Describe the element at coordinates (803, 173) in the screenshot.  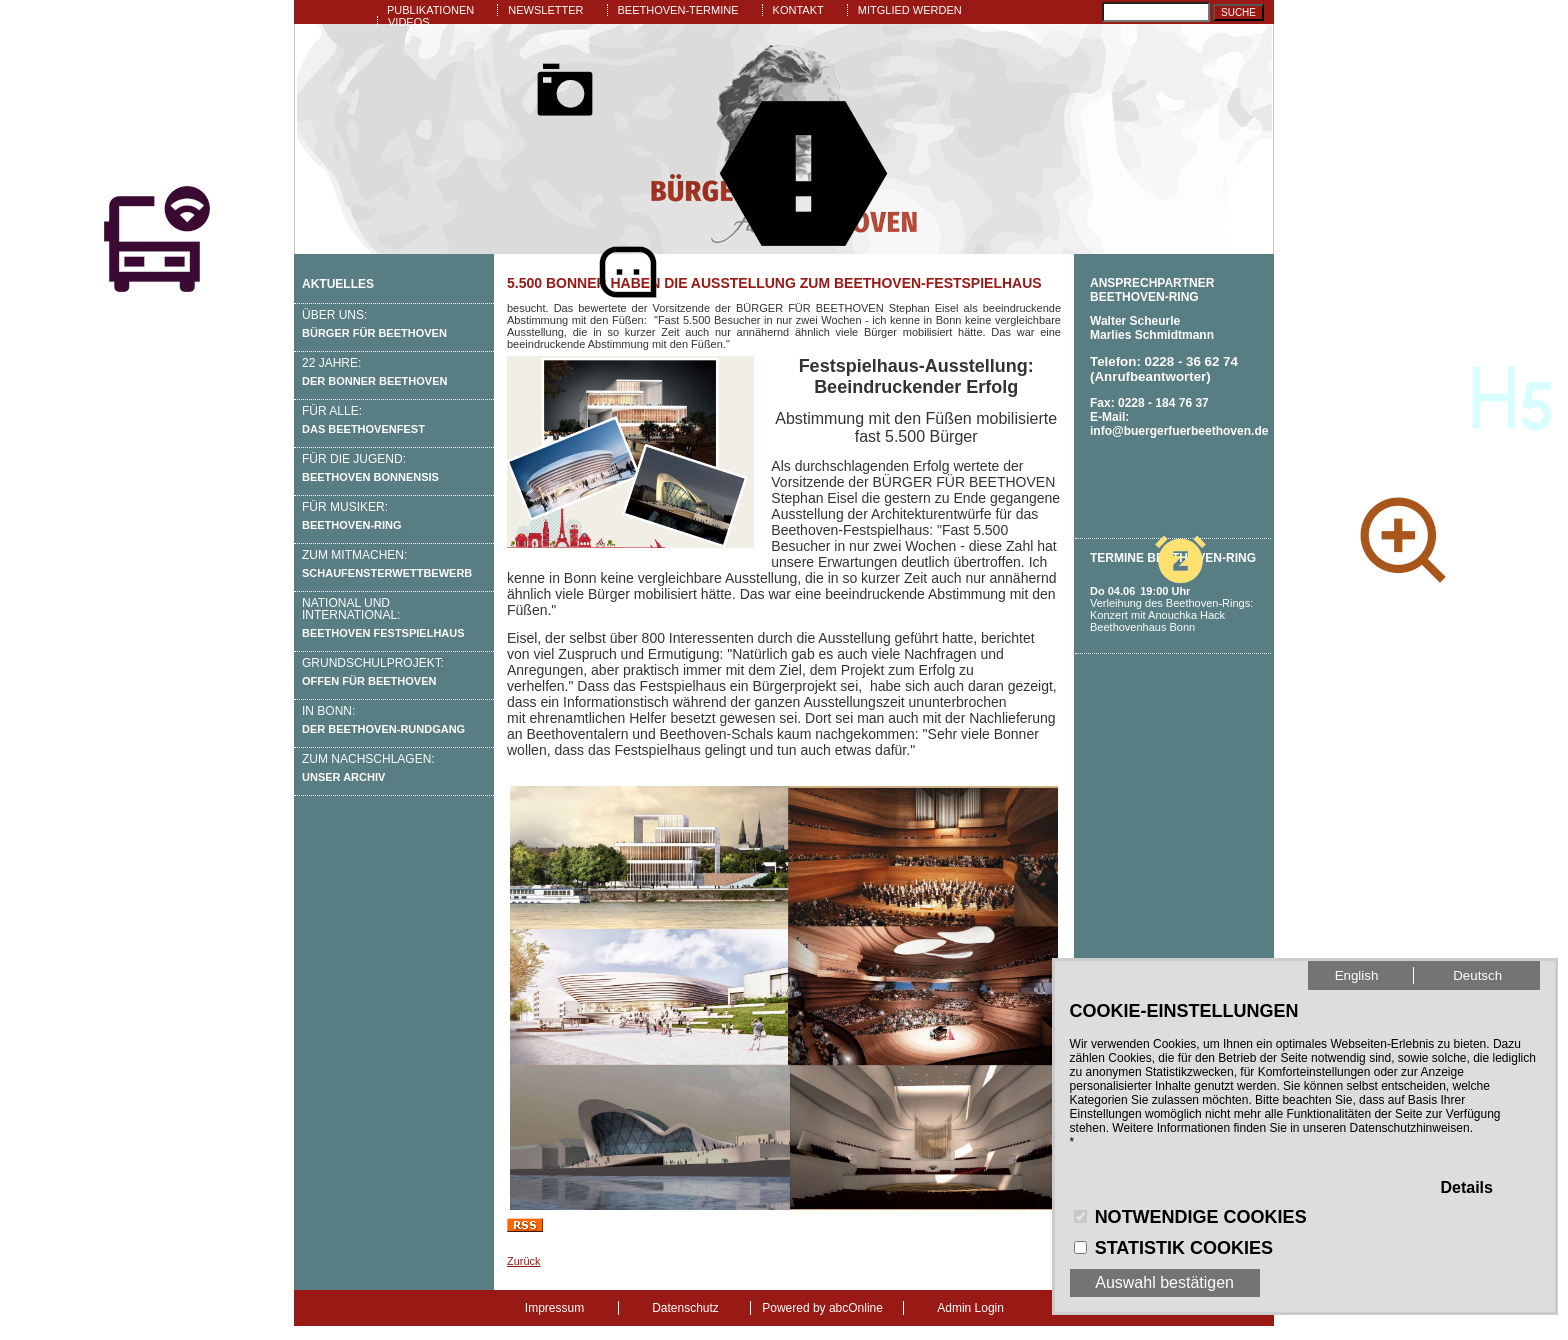
I see `mark message as spam` at that location.